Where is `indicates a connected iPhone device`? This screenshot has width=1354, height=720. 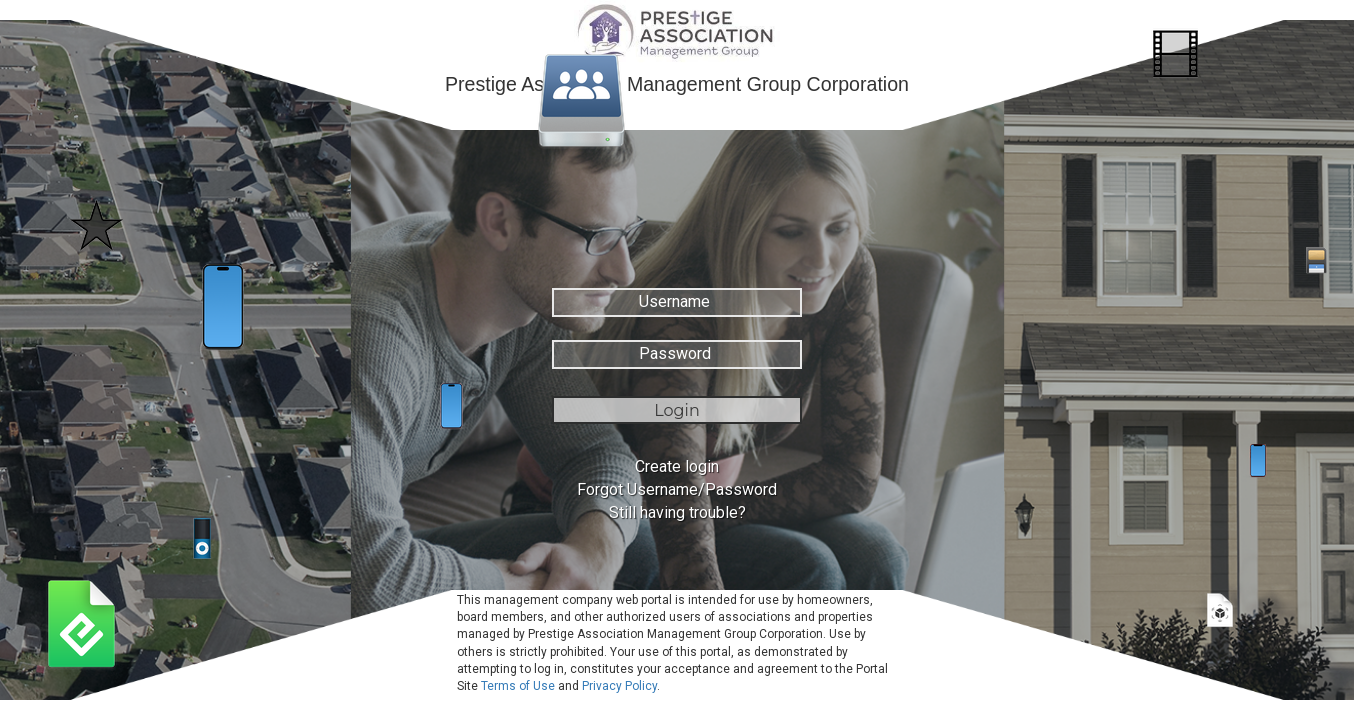
indicates a connected iPhone device is located at coordinates (223, 308).